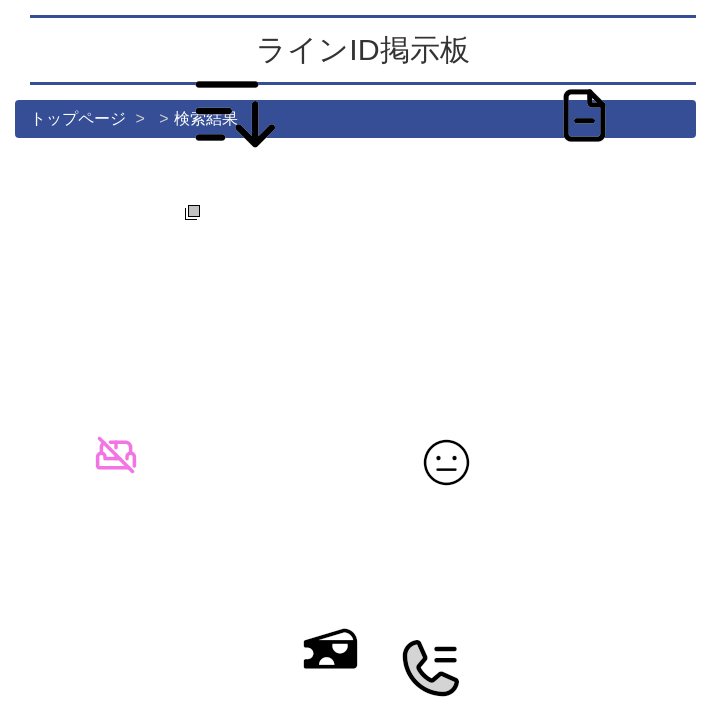 The width and height of the screenshot is (711, 720). Describe the element at coordinates (330, 651) in the screenshot. I see `indicates dairy or cheese-related content` at that location.